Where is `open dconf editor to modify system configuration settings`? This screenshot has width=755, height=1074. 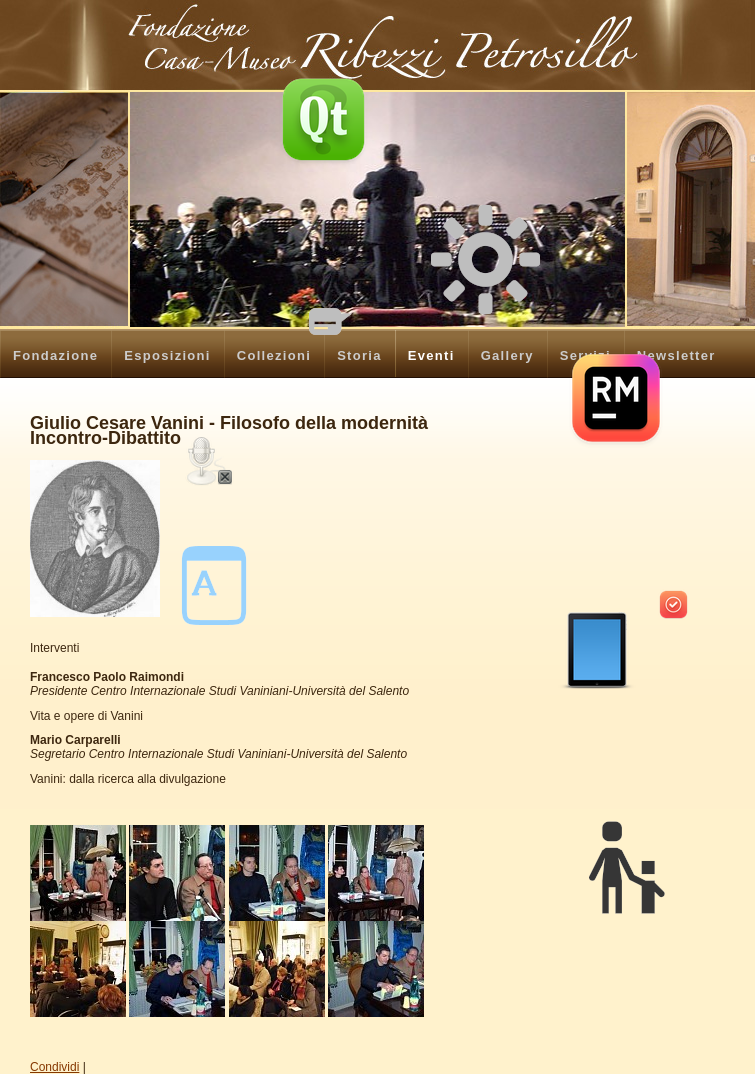
open dconf editor to modify system configuration settings is located at coordinates (673, 604).